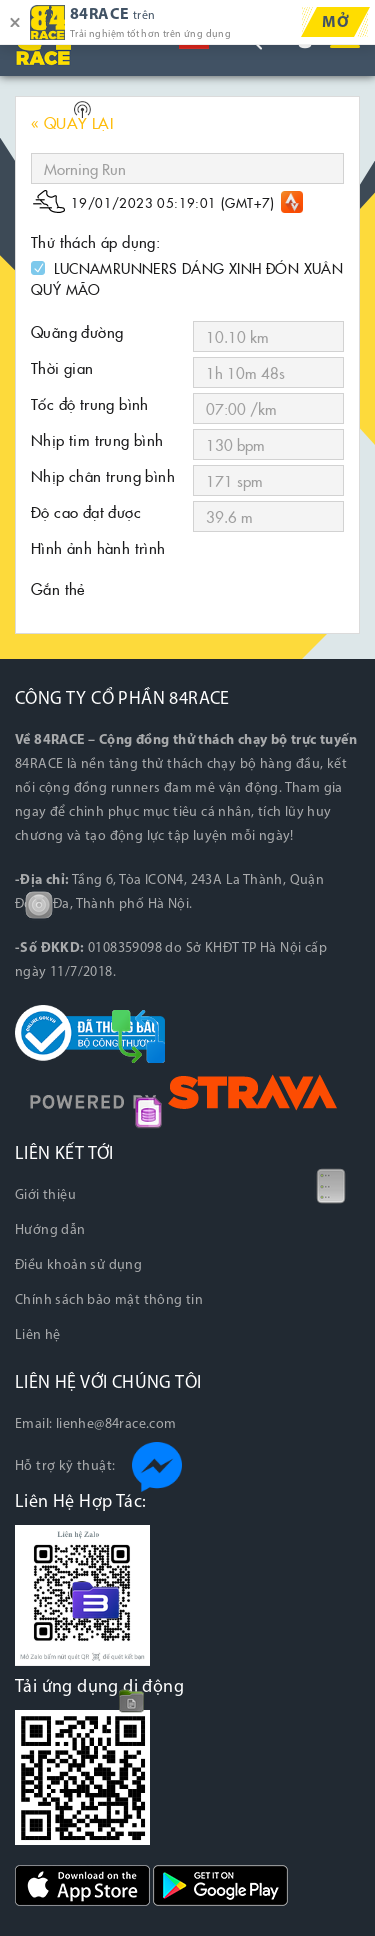 Image resolution: width=375 pixels, height=1936 pixels. What do you see at coordinates (331, 1186) in the screenshot?
I see `access network server settings` at bounding box center [331, 1186].